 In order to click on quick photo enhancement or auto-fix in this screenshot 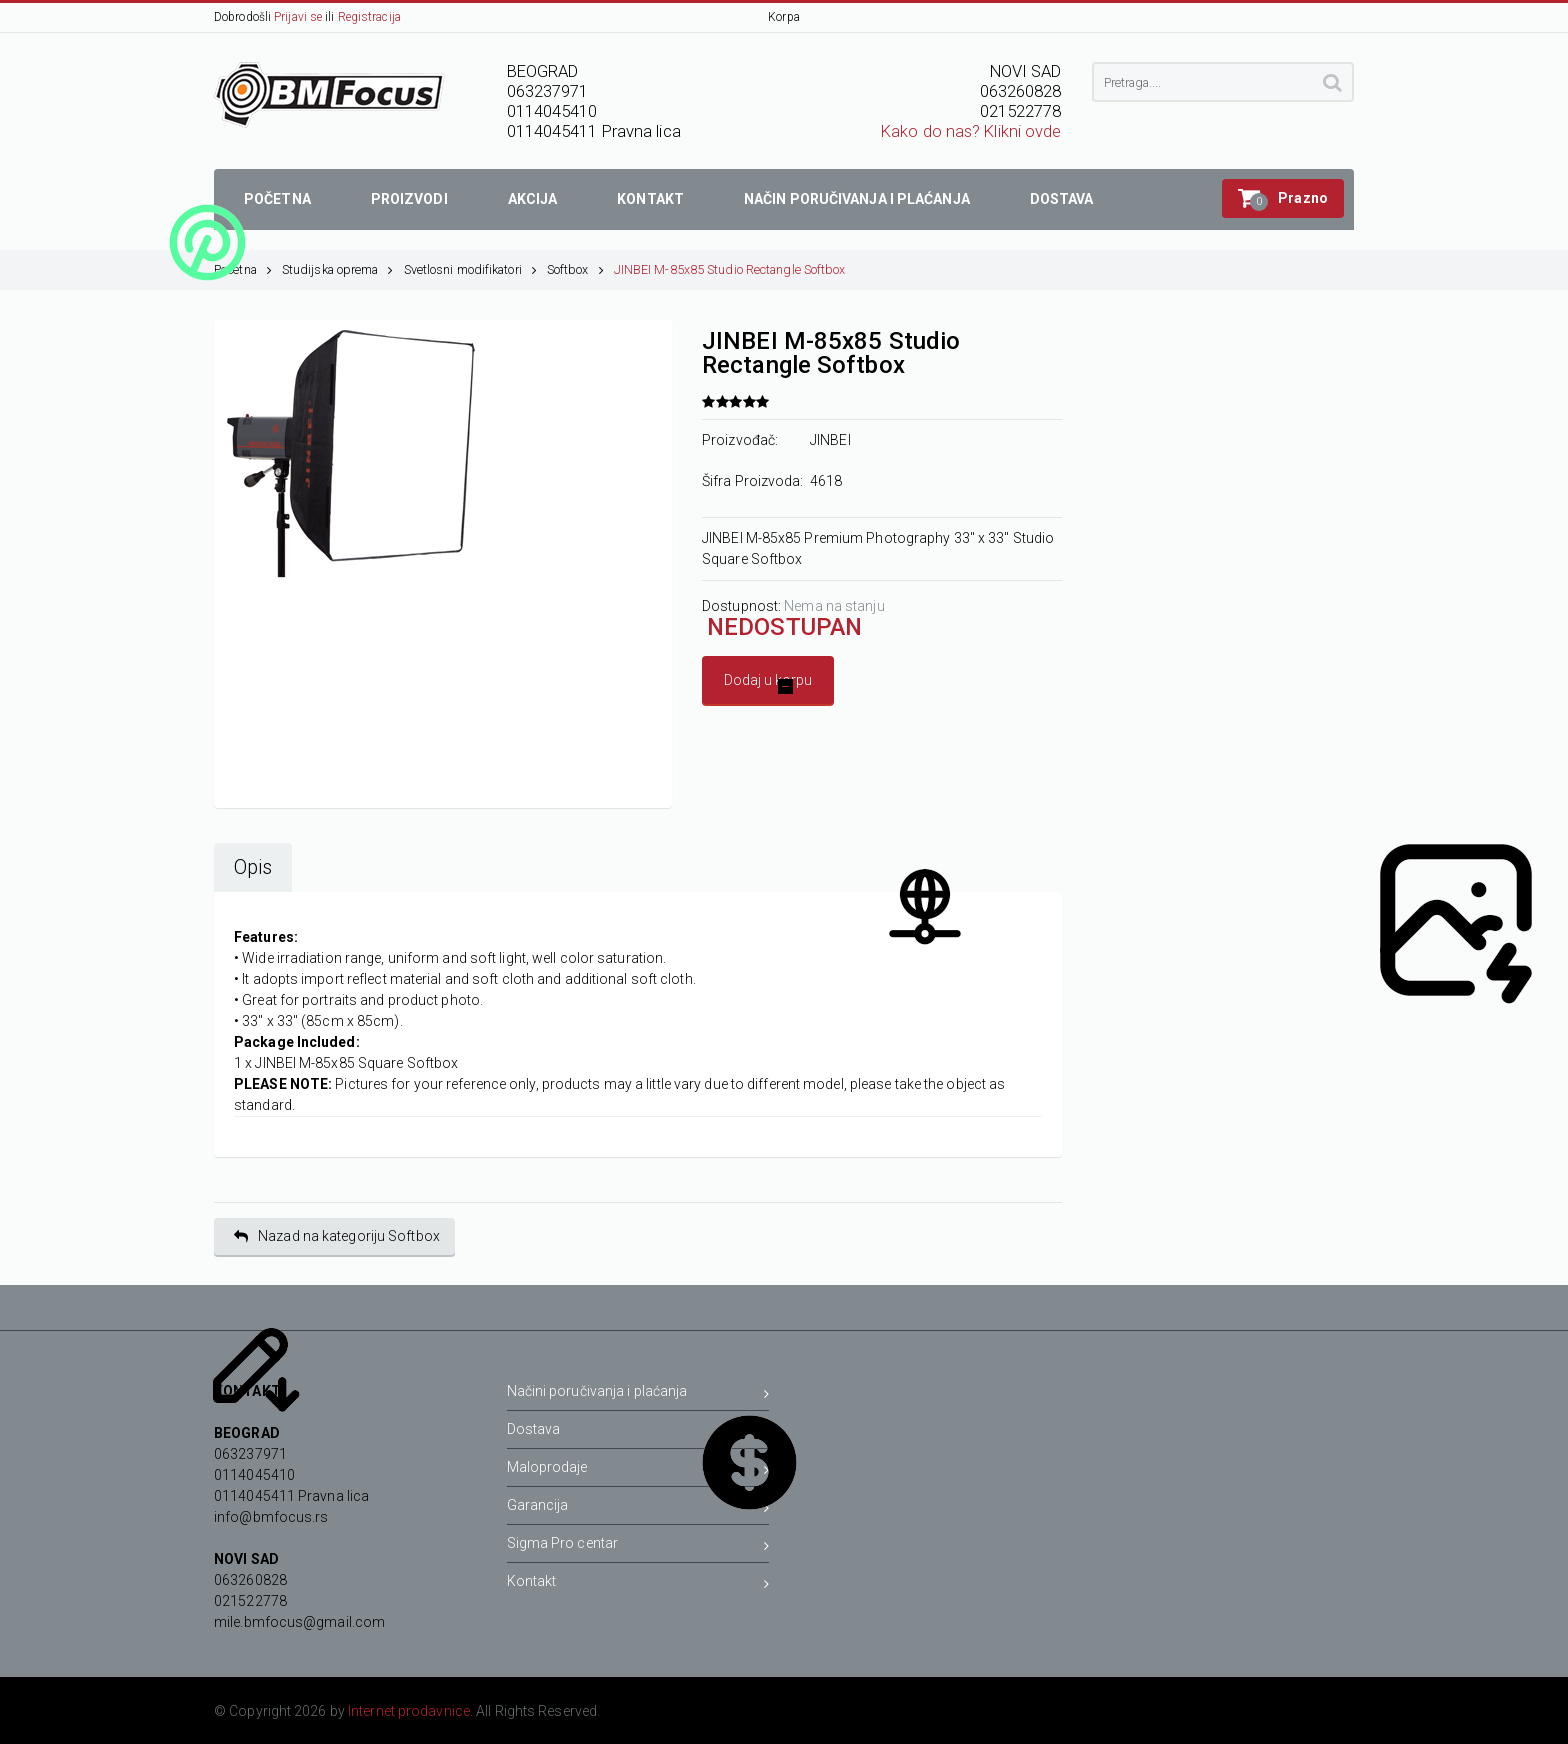, I will do `click(1456, 920)`.